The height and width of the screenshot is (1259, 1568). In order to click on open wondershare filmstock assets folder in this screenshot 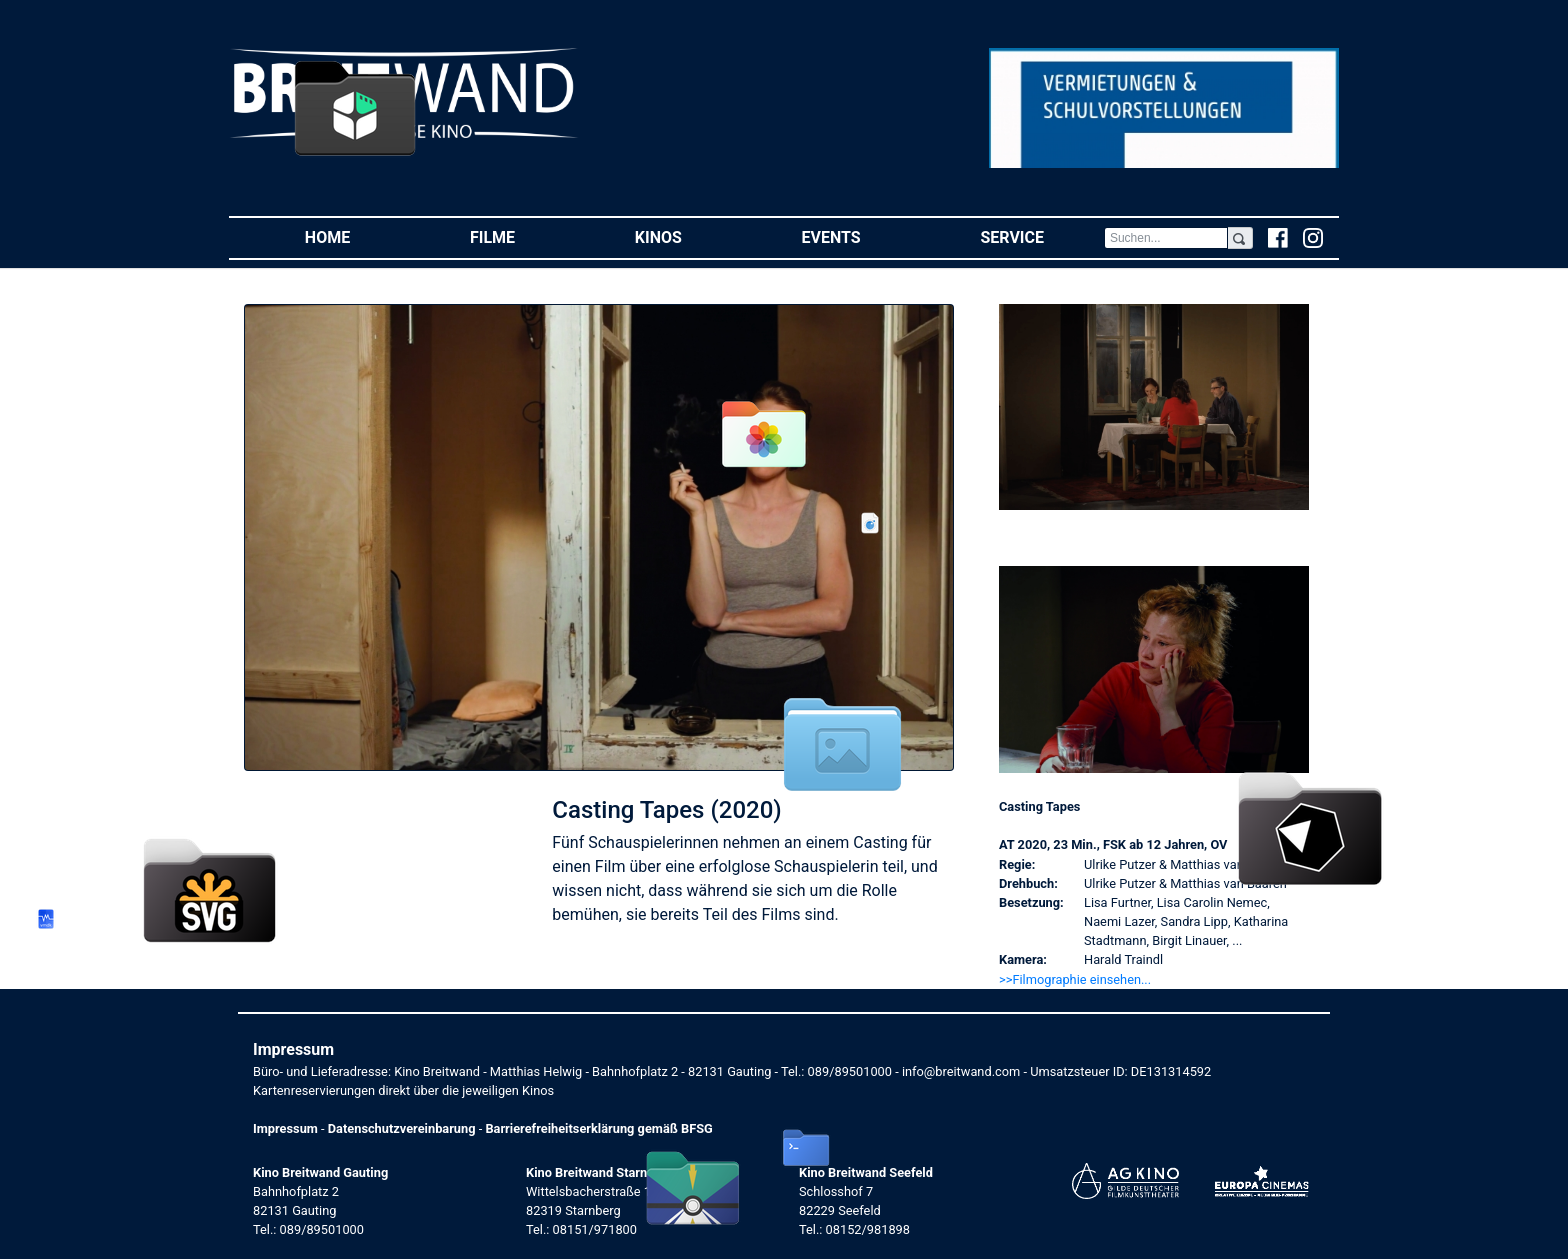, I will do `click(354, 111)`.